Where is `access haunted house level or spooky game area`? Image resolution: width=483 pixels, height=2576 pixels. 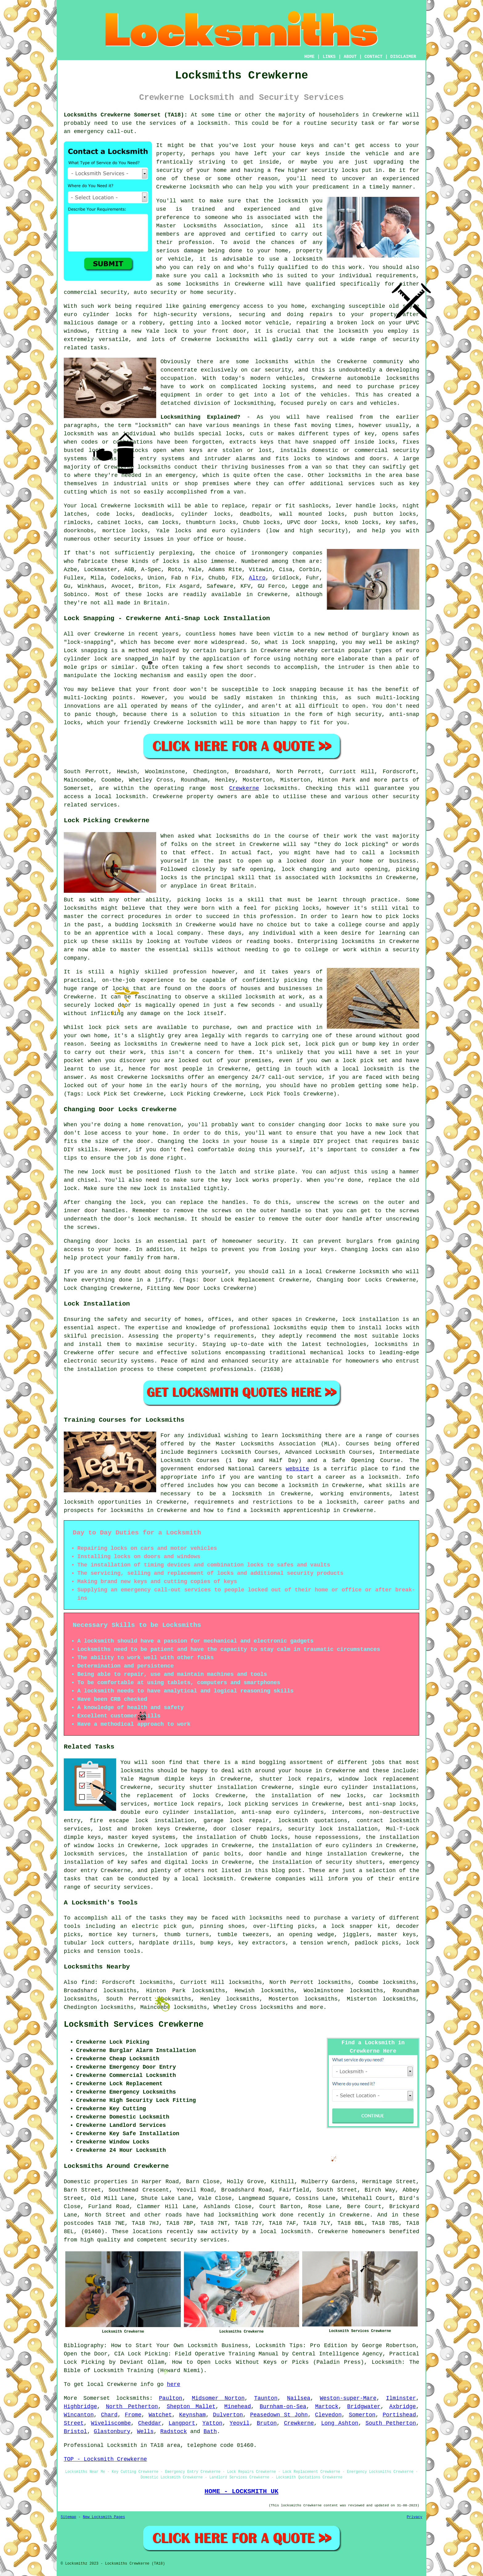 access haunted house level or spooky game area is located at coordinates (142, 1716).